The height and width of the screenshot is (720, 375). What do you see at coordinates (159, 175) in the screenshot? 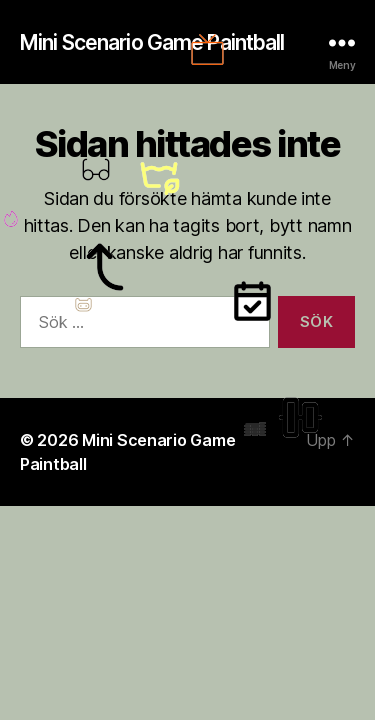
I see `select eco-friendly wash cycle` at bounding box center [159, 175].